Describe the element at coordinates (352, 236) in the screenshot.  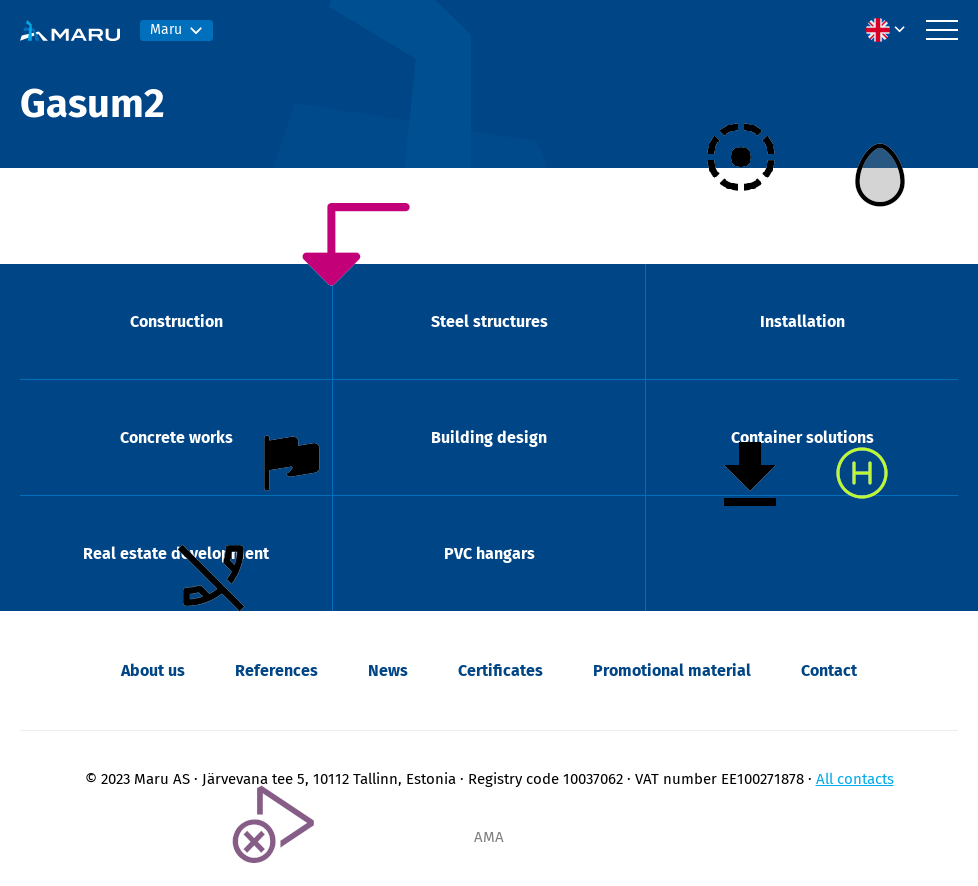
I see `go back and down in navigation` at that location.